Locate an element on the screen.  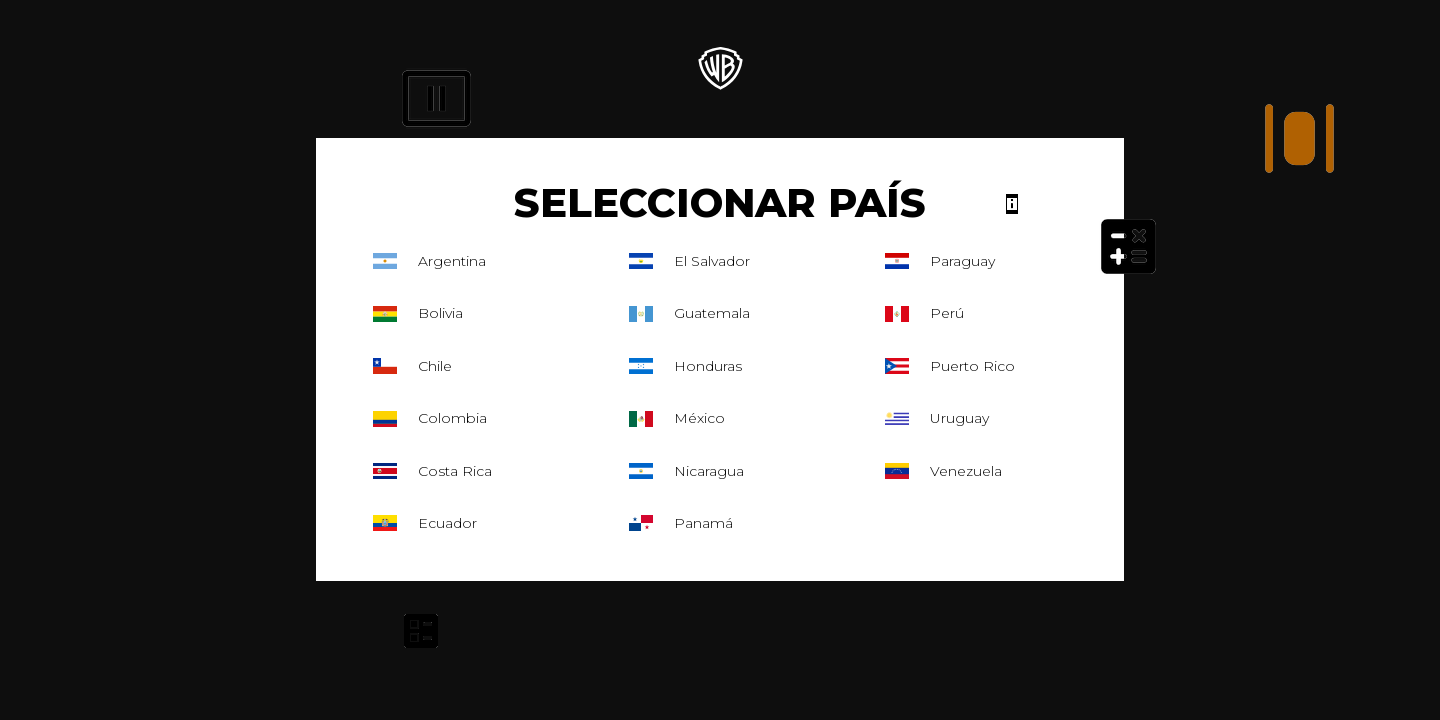
view ballot or voting options is located at coordinates (421, 631).